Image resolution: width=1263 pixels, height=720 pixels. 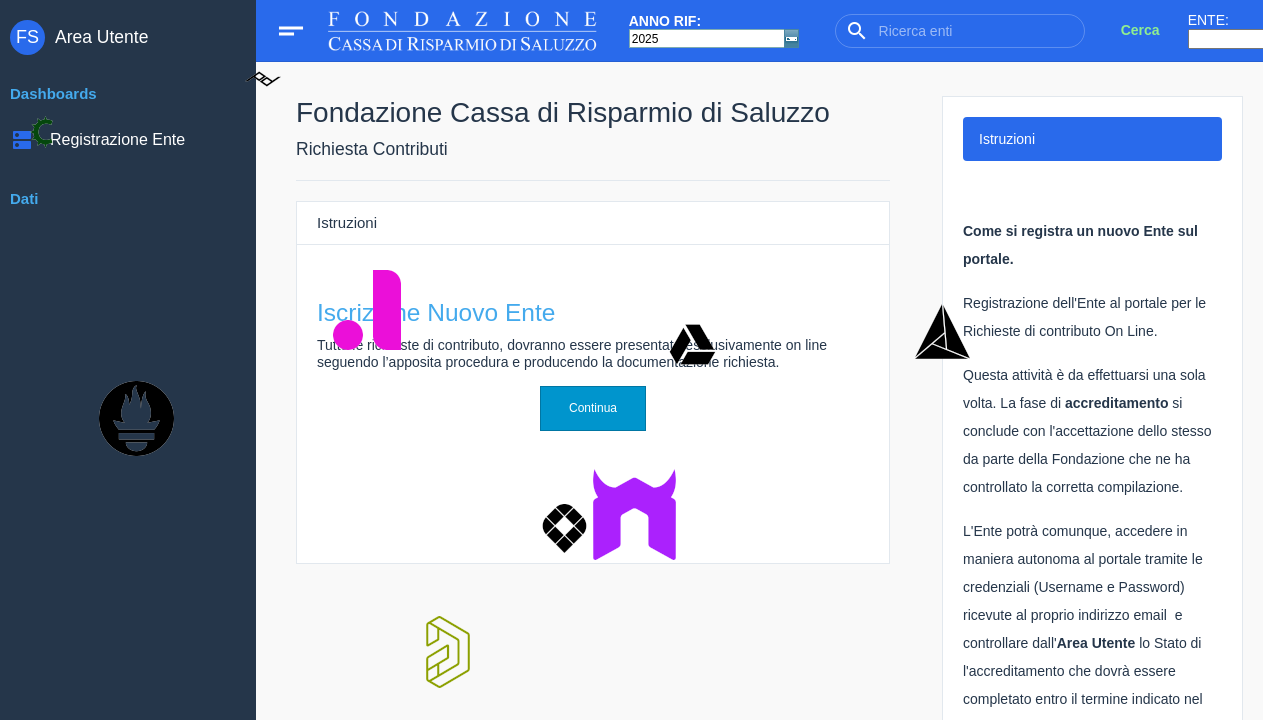 I want to click on open google drive, so click(x=692, y=344).